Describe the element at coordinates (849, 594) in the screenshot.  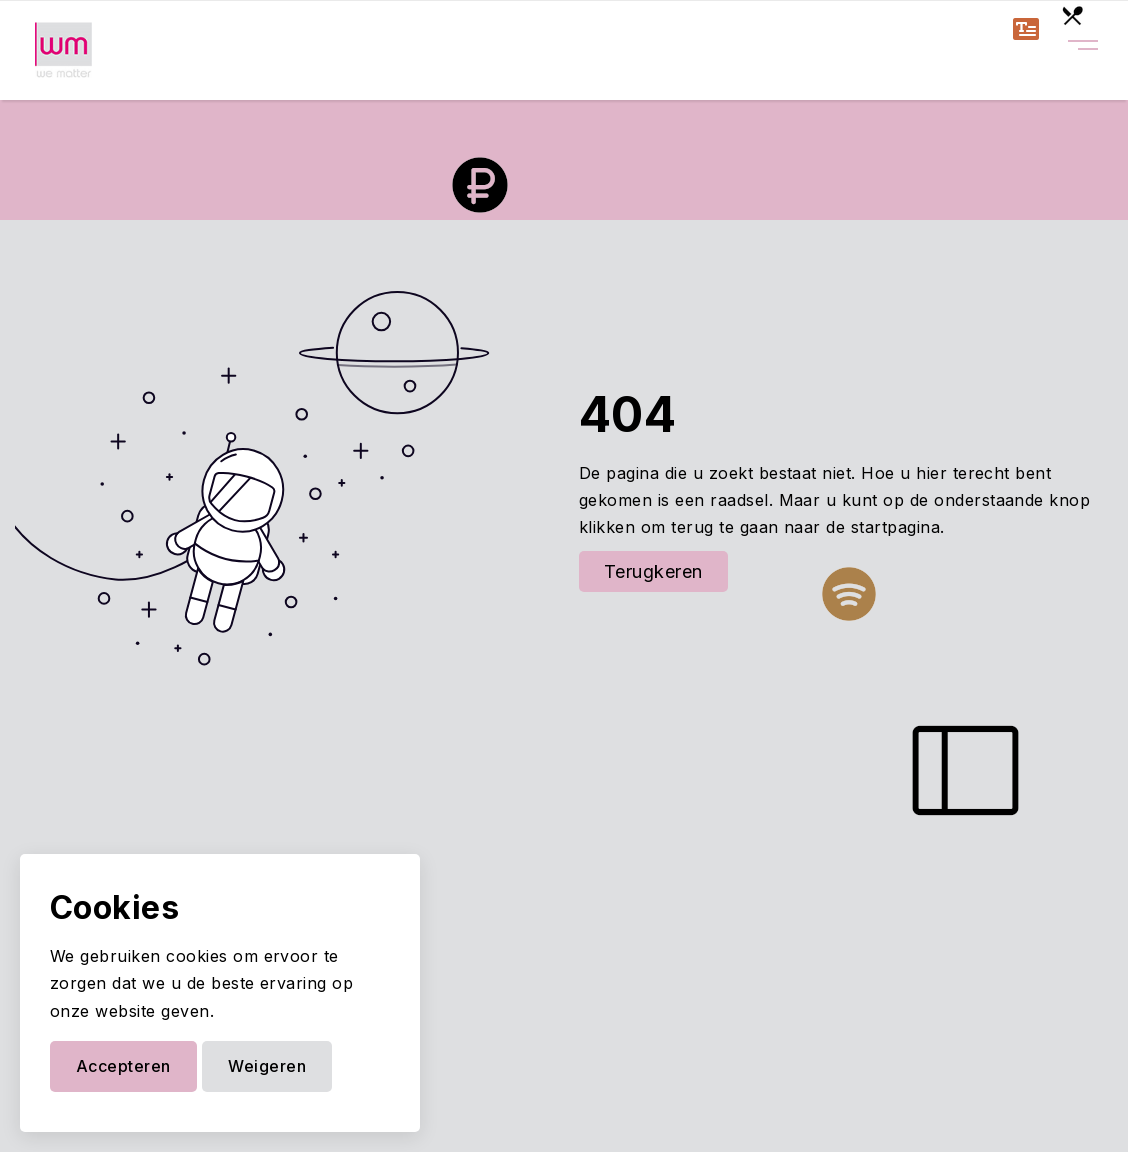
I see `open Spotify app` at that location.